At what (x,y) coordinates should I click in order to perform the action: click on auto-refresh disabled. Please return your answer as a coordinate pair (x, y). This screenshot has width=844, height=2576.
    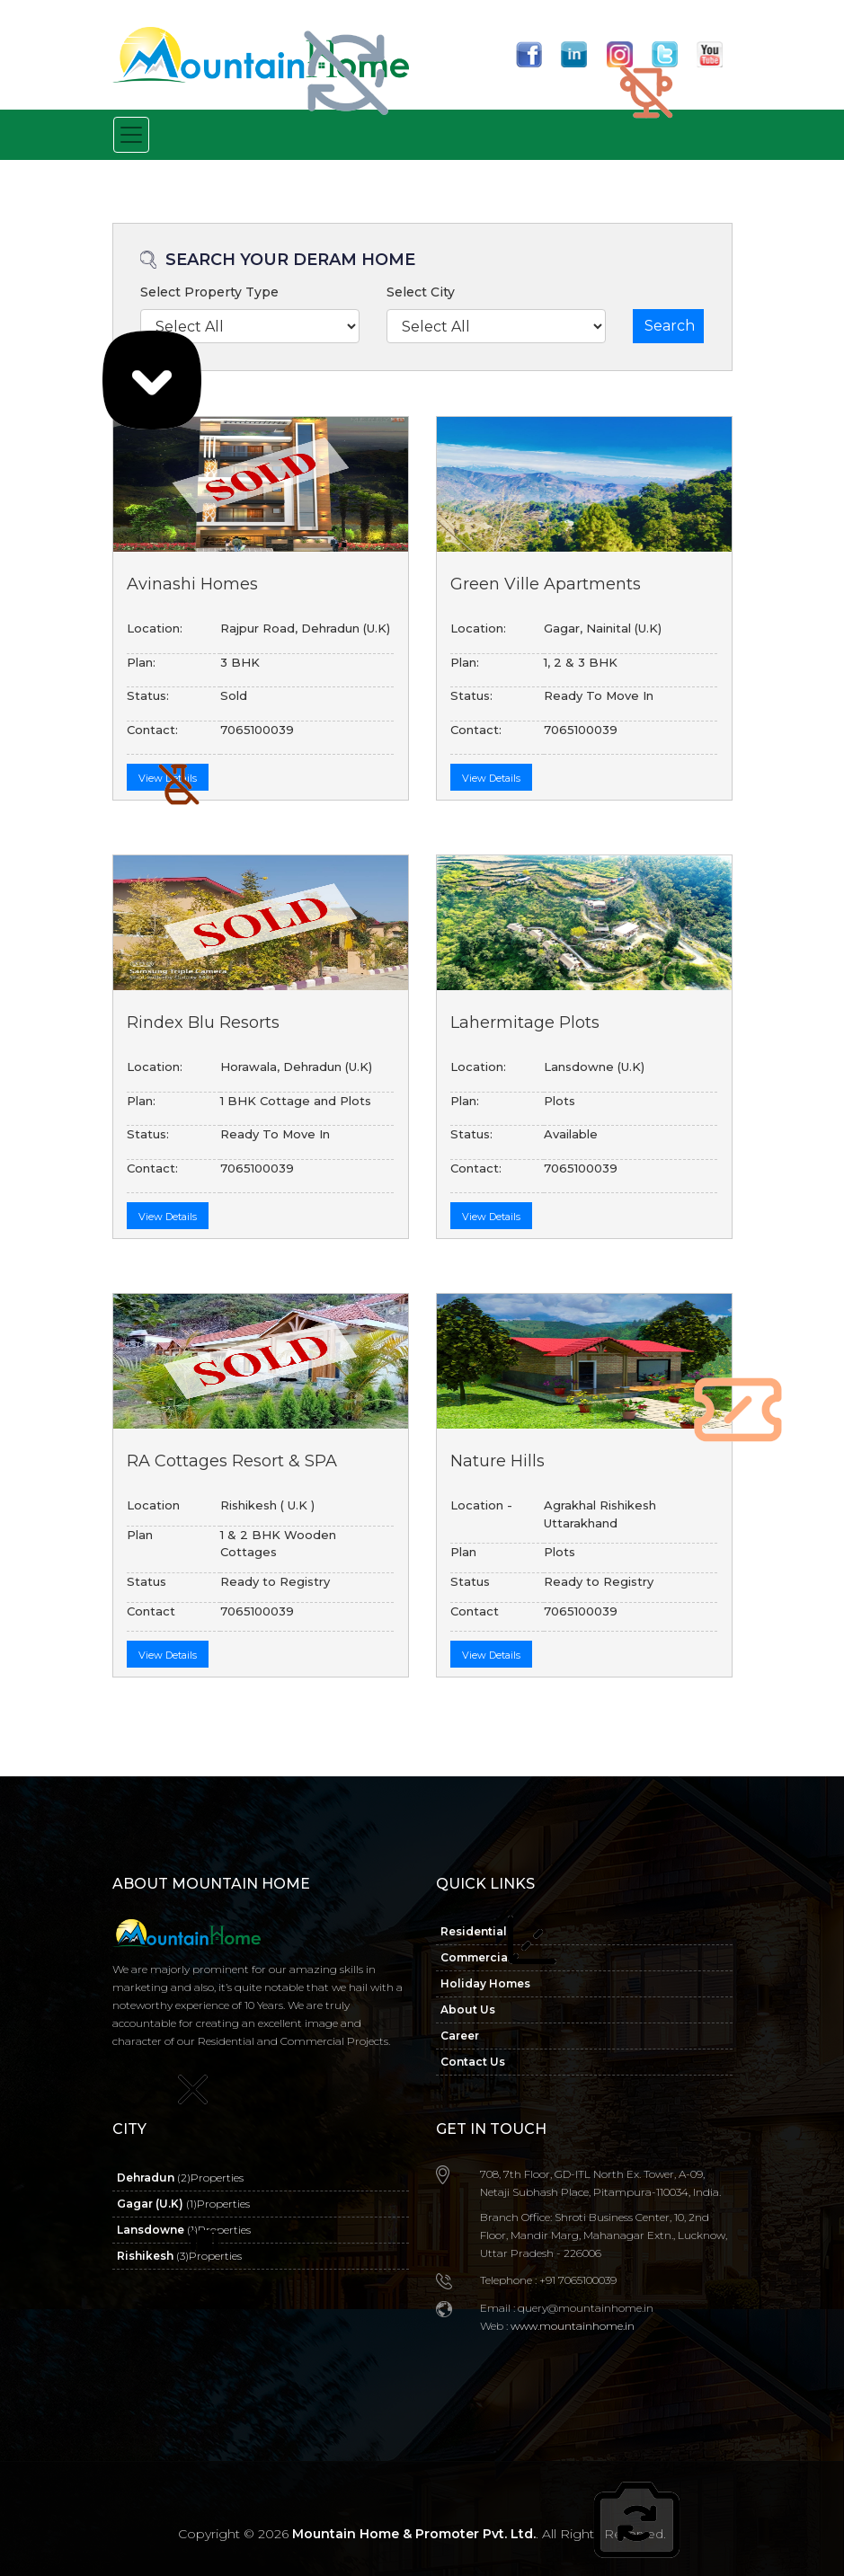
    Looking at the image, I should click on (346, 73).